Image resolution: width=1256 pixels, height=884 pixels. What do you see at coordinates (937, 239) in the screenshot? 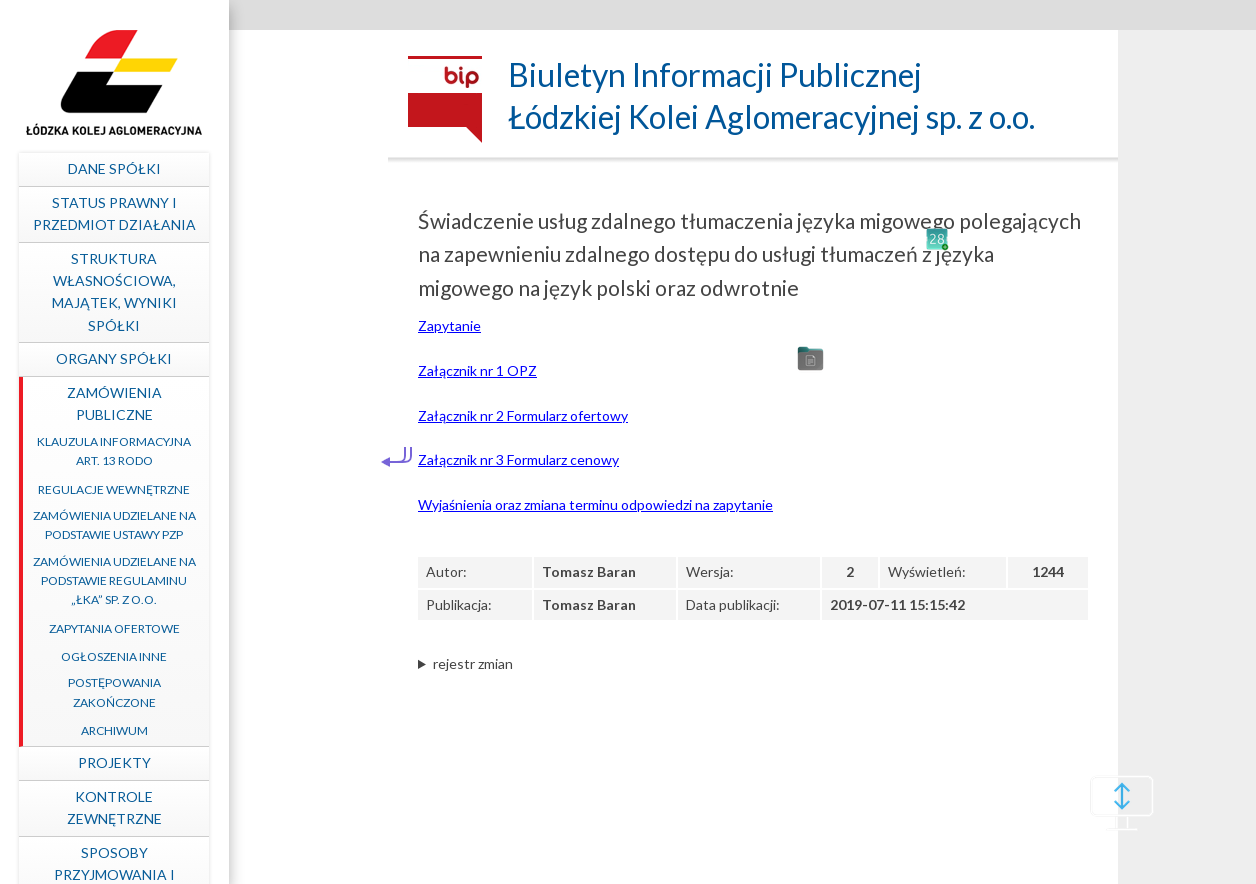
I see `create a new calendar appointment` at bounding box center [937, 239].